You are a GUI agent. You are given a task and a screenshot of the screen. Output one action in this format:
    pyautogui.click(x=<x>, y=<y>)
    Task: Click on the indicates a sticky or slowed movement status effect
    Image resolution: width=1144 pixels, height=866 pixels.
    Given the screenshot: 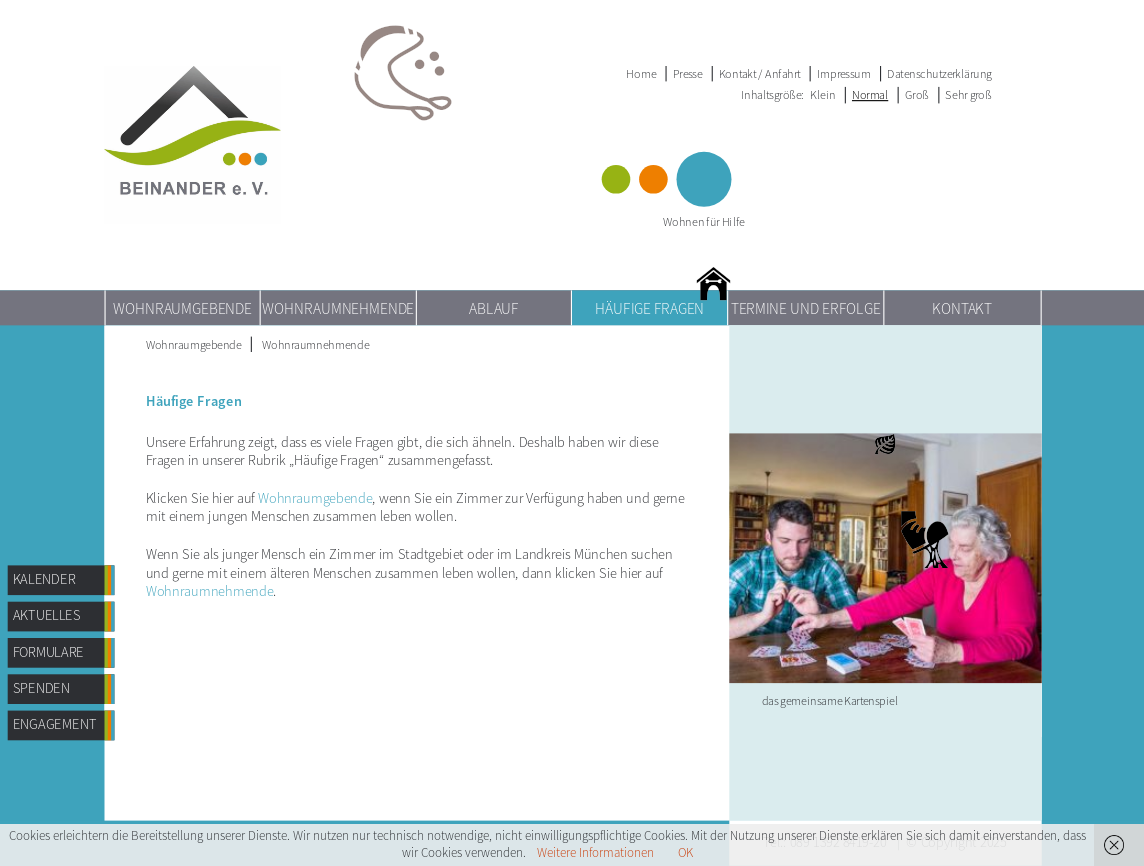 What is the action you would take?
    pyautogui.click(x=929, y=539)
    